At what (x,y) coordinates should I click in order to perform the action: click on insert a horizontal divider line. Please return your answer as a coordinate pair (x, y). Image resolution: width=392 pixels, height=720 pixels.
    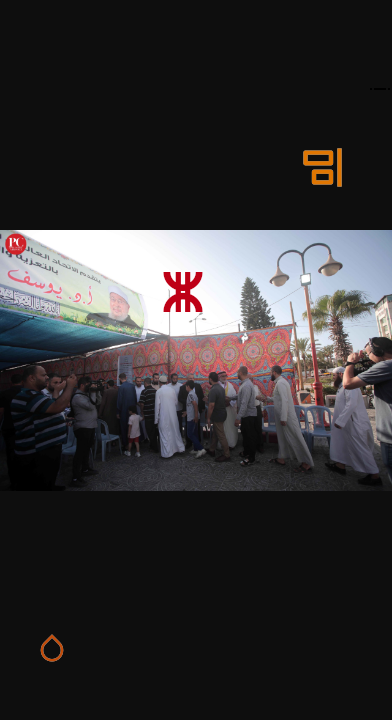
    Looking at the image, I should click on (380, 89).